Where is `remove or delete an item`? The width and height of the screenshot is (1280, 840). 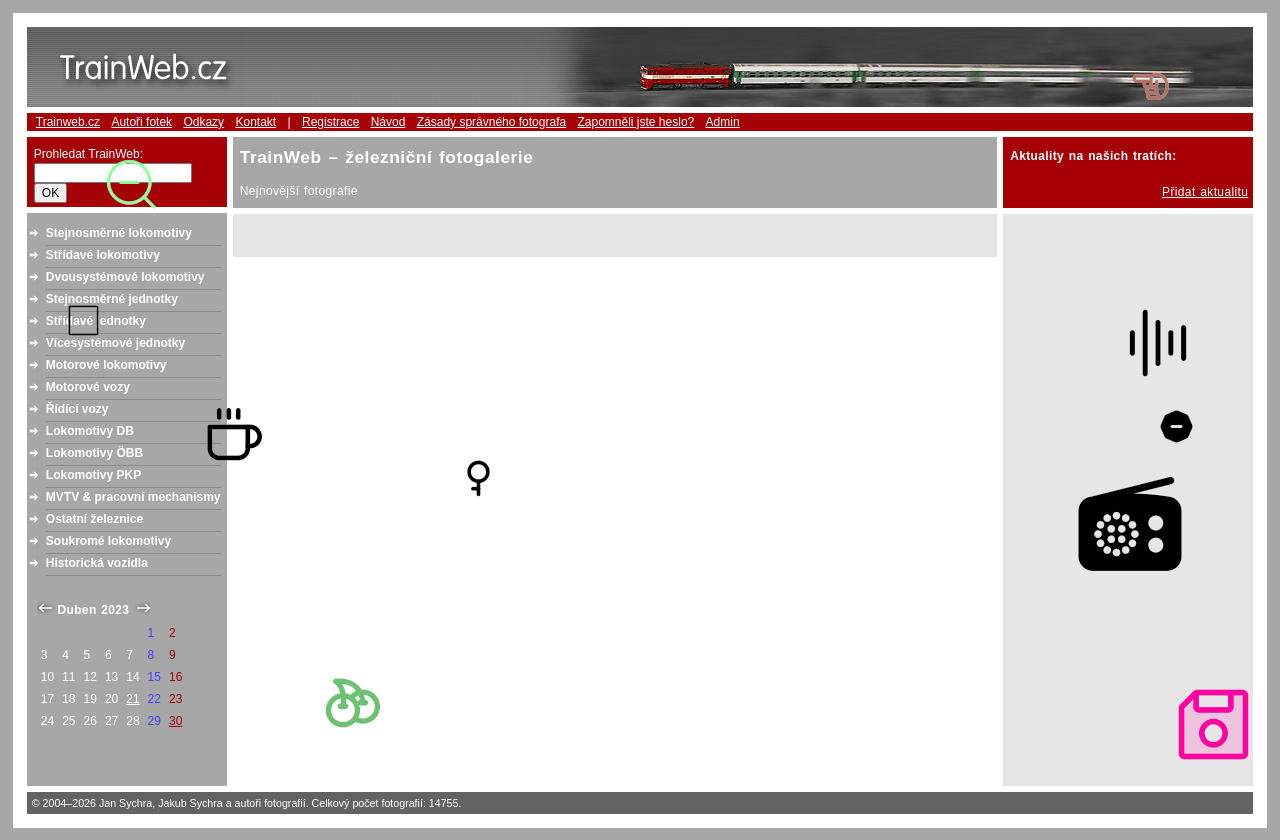 remove or delete an item is located at coordinates (1176, 426).